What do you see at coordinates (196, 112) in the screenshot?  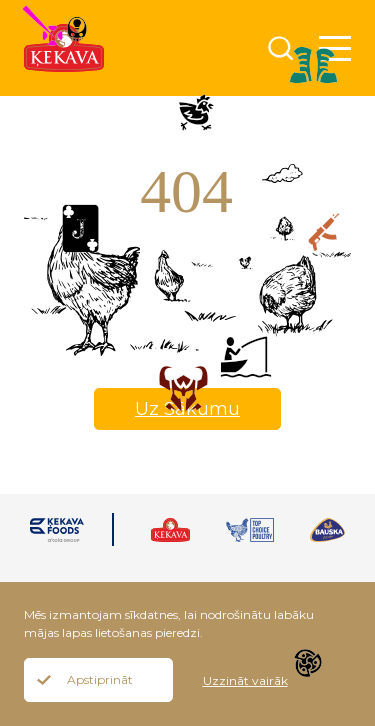 I see `select chicken in a farming or cooking game` at bounding box center [196, 112].